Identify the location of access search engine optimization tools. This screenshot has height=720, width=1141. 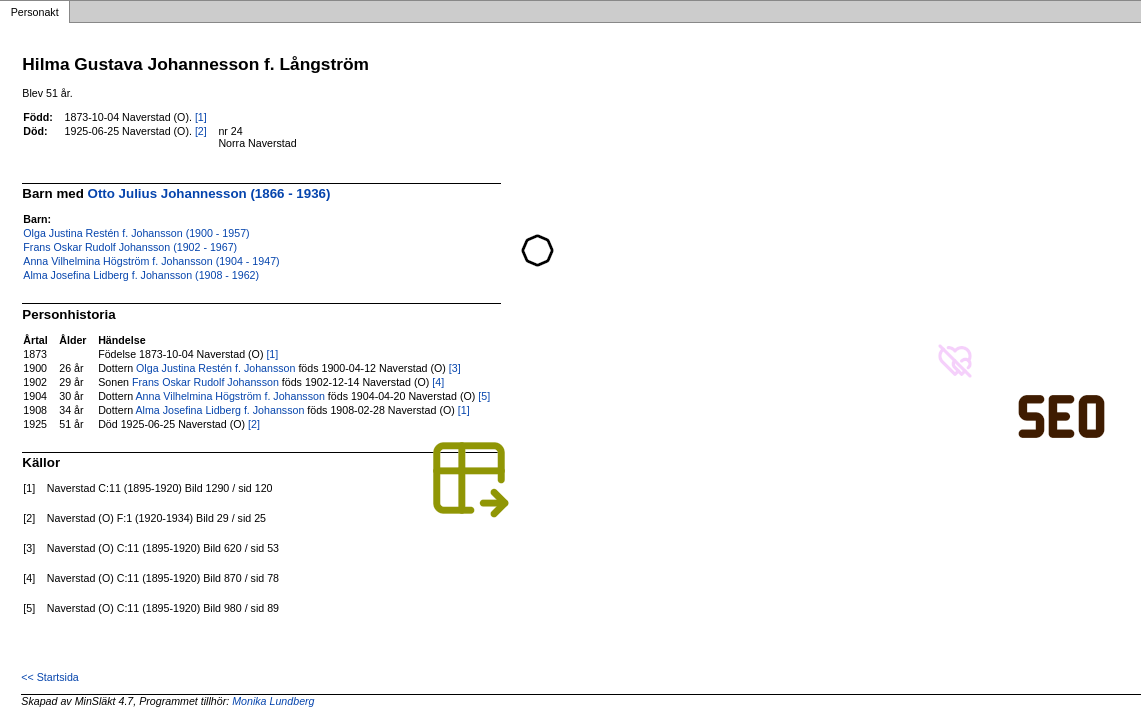
(1061, 416).